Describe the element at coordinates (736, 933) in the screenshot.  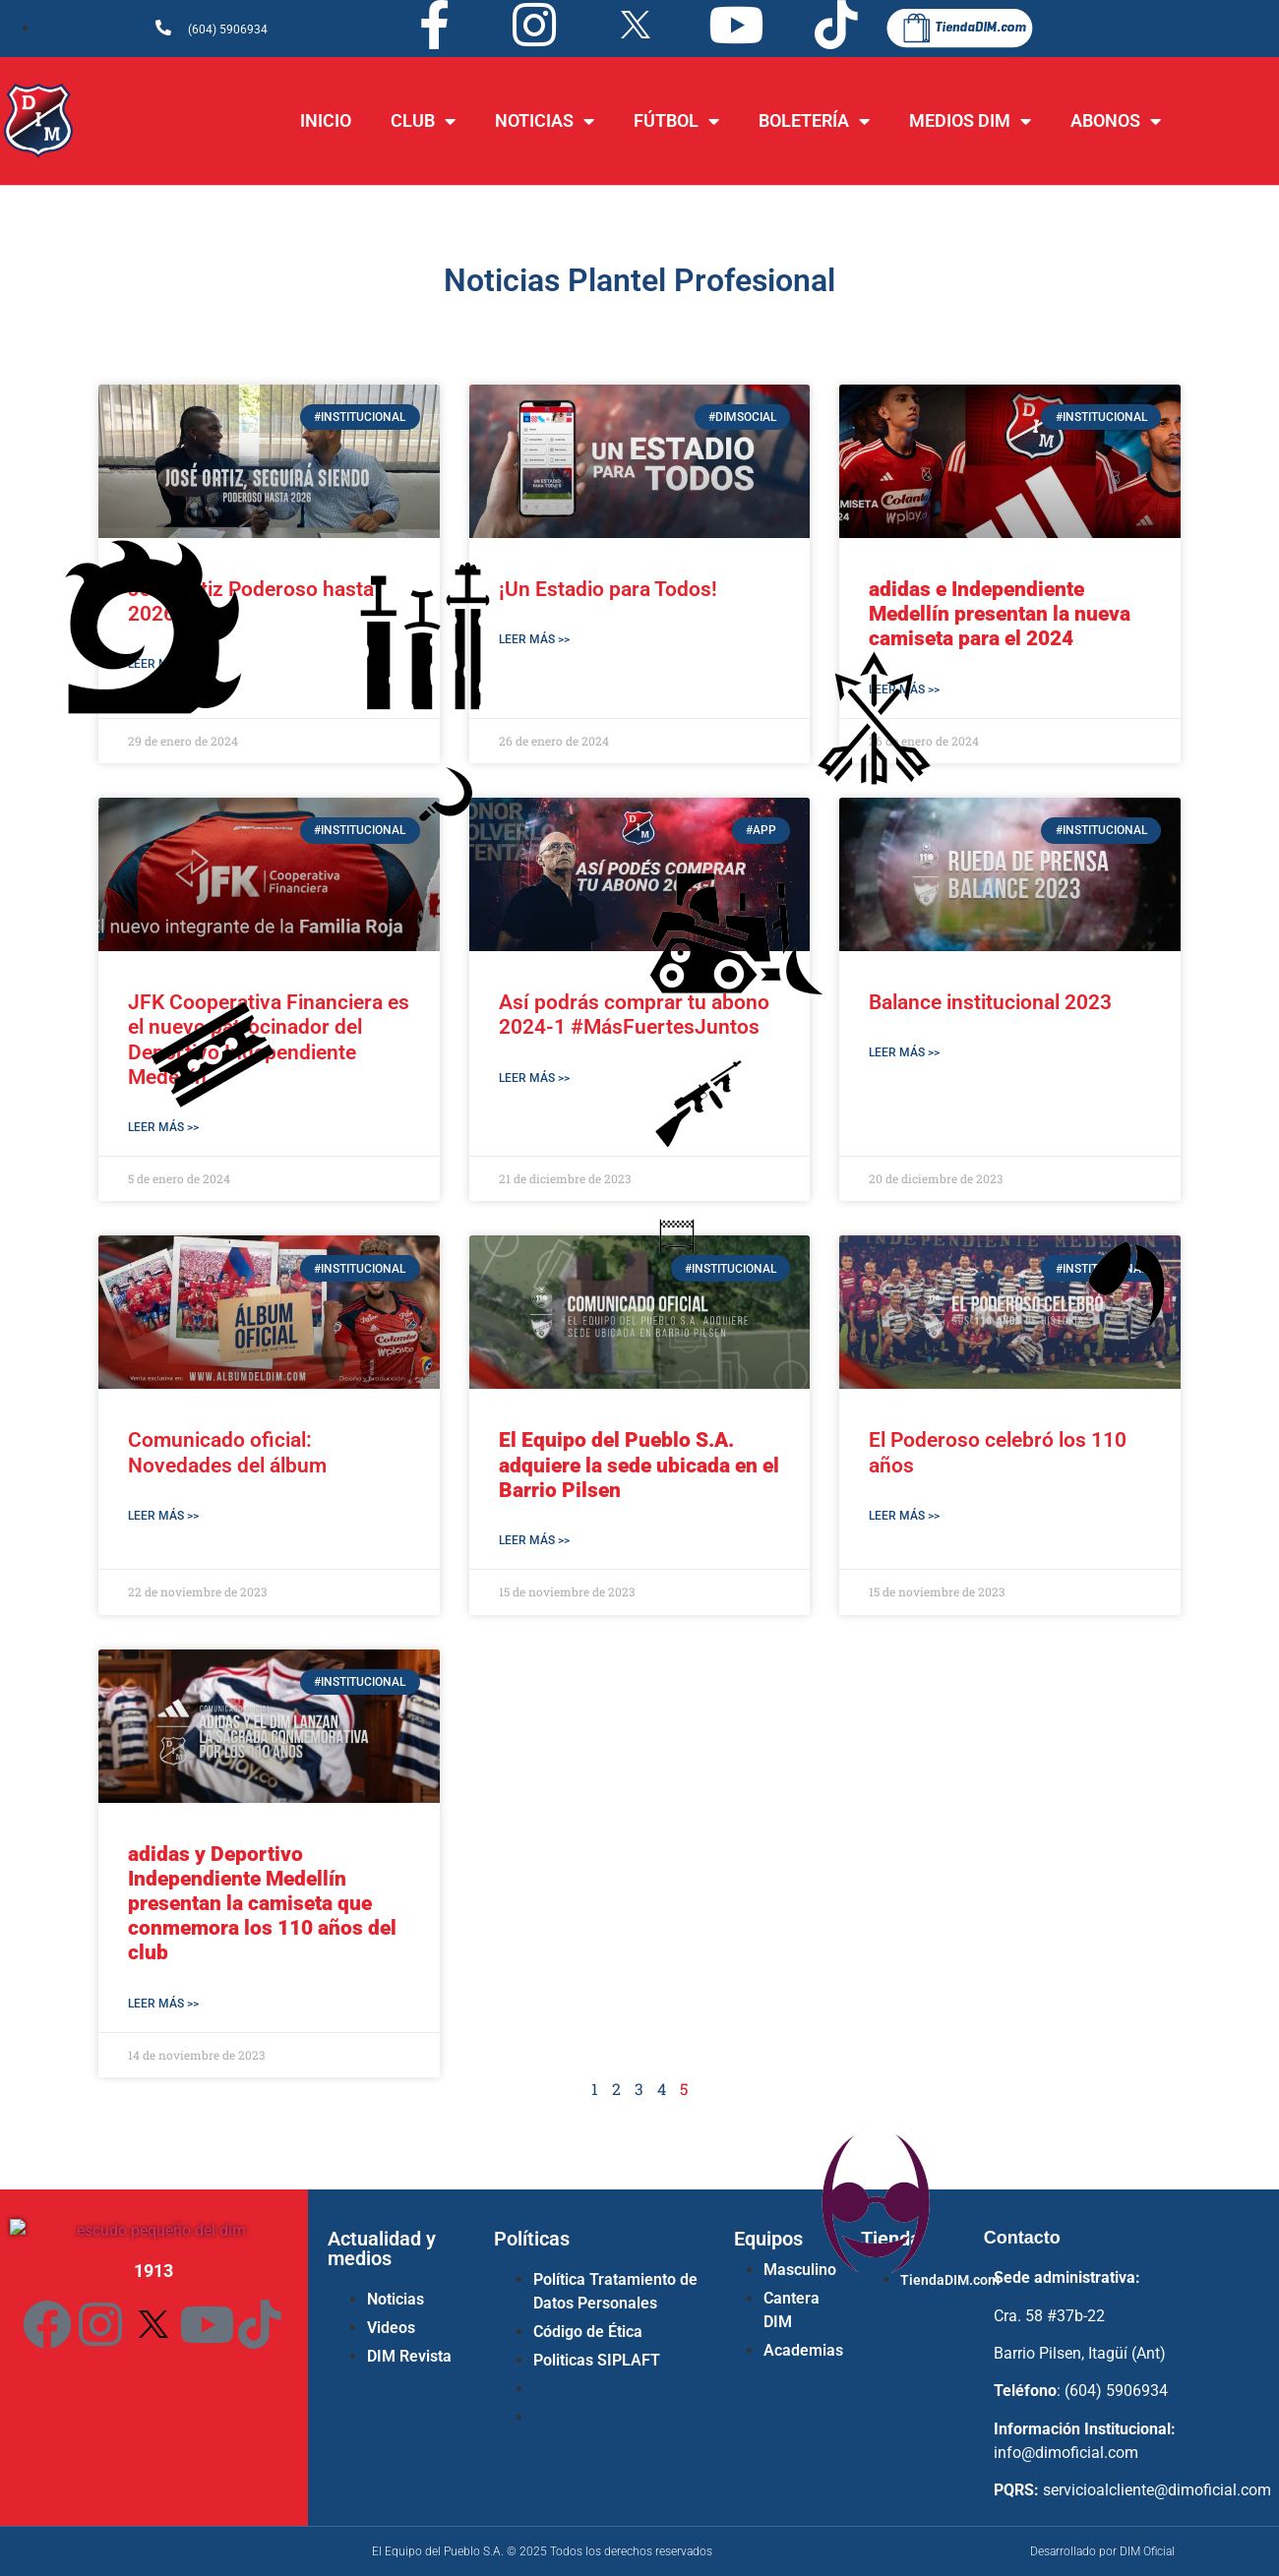
I see `construction or demolition in progress` at that location.